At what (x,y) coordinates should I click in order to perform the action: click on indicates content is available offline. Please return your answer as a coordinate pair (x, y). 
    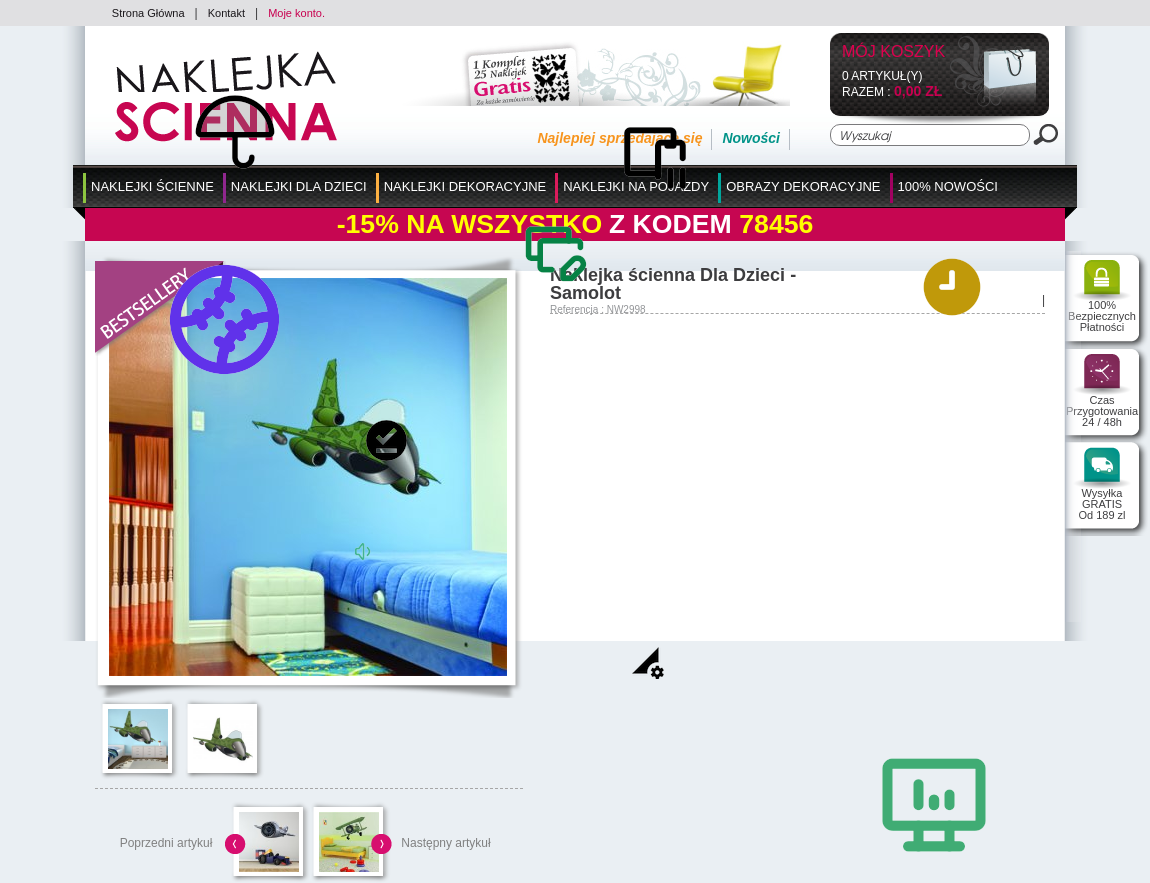
    Looking at the image, I should click on (386, 440).